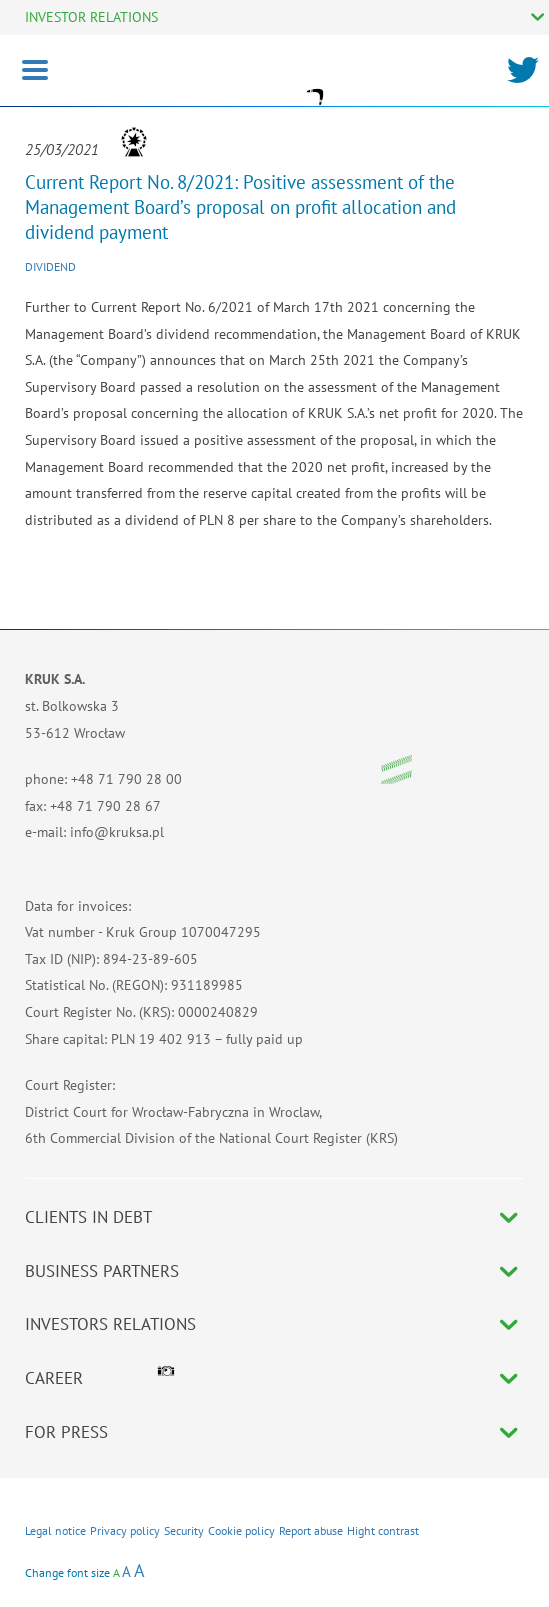  Describe the element at coordinates (396, 768) in the screenshot. I see `indicates off-road or vehicle trail mode` at that location.